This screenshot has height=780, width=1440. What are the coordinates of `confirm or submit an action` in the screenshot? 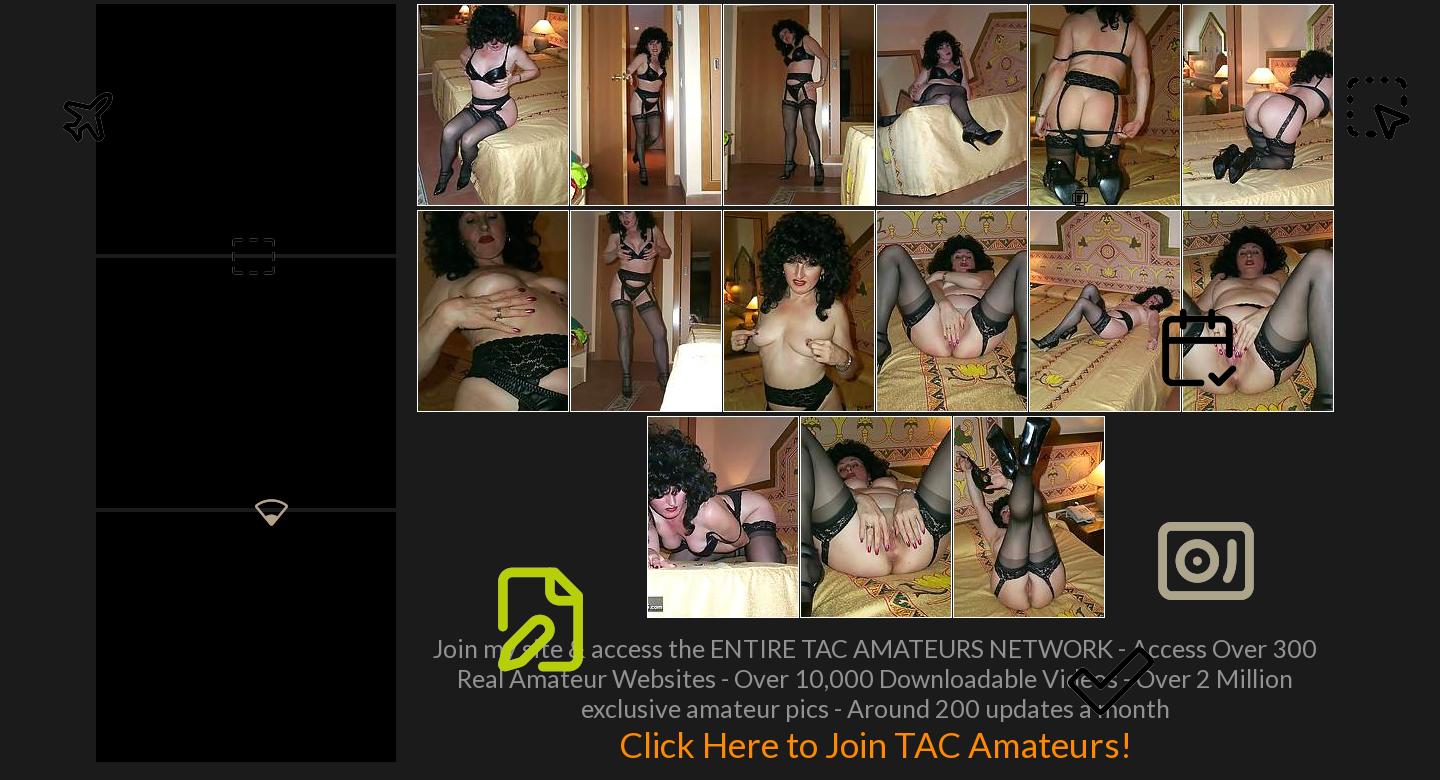 It's located at (1109, 679).